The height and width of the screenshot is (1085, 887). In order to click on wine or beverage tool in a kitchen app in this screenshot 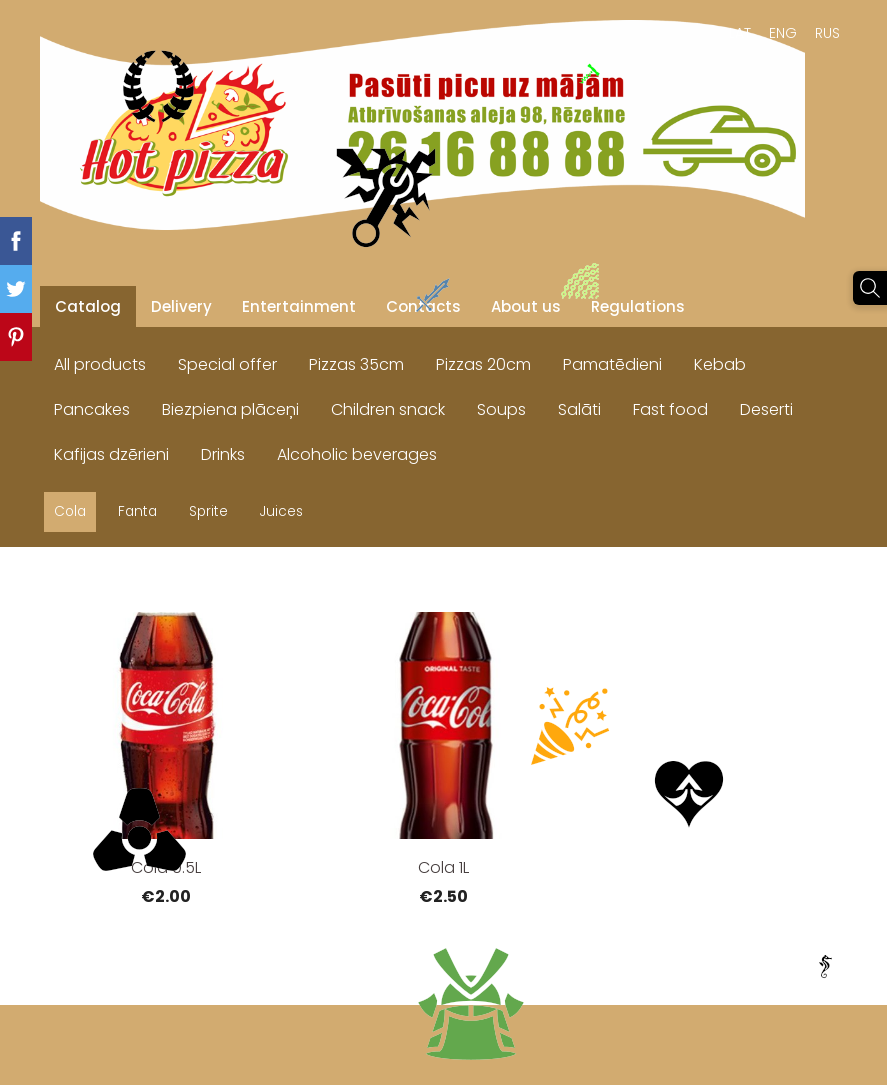, I will do `click(589, 73)`.